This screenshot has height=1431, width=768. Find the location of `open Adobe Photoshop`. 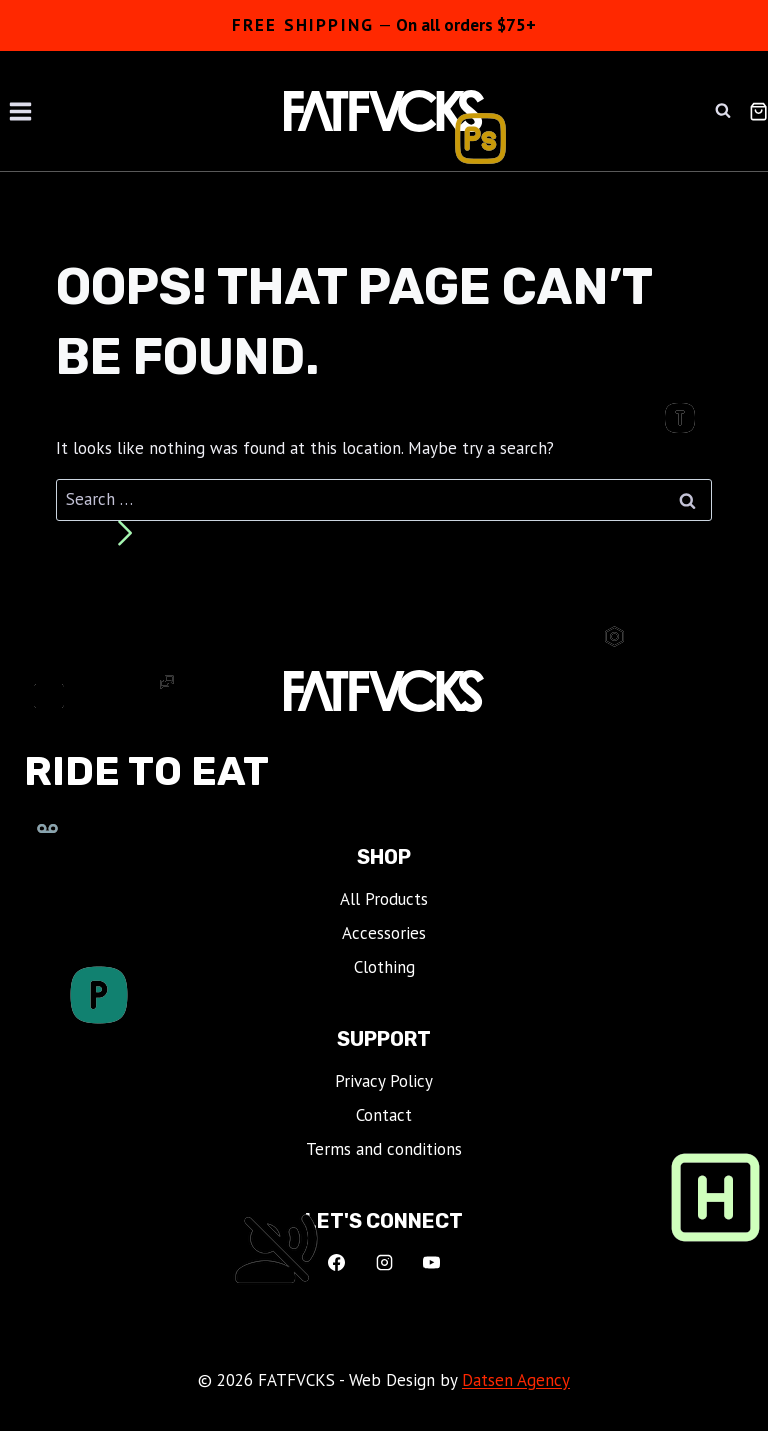

open Adobe Photoshop is located at coordinates (480, 138).